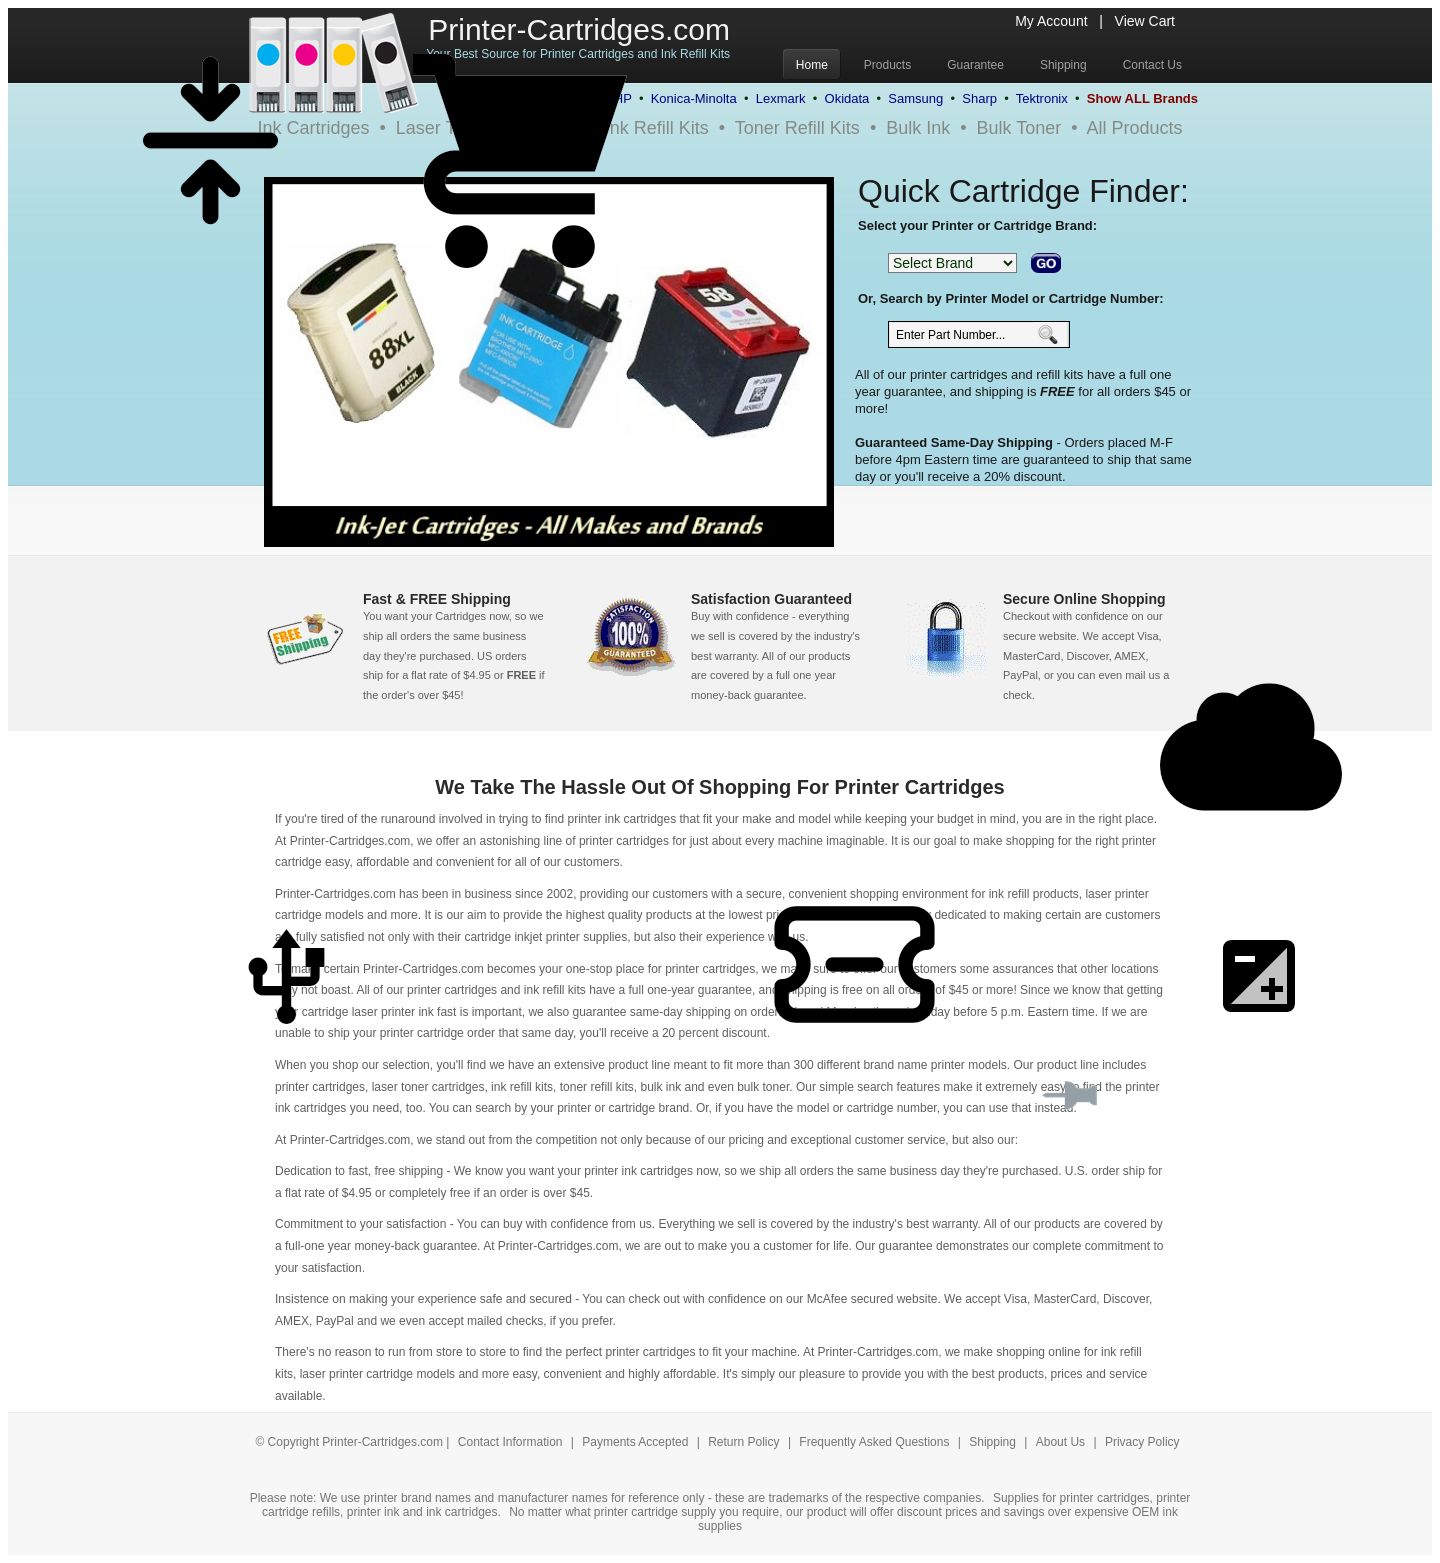 The width and height of the screenshot is (1440, 1563). What do you see at coordinates (1069, 1097) in the screenshot?
I see `pin an item to keep it visible` at bounding box center [1069, 1097].